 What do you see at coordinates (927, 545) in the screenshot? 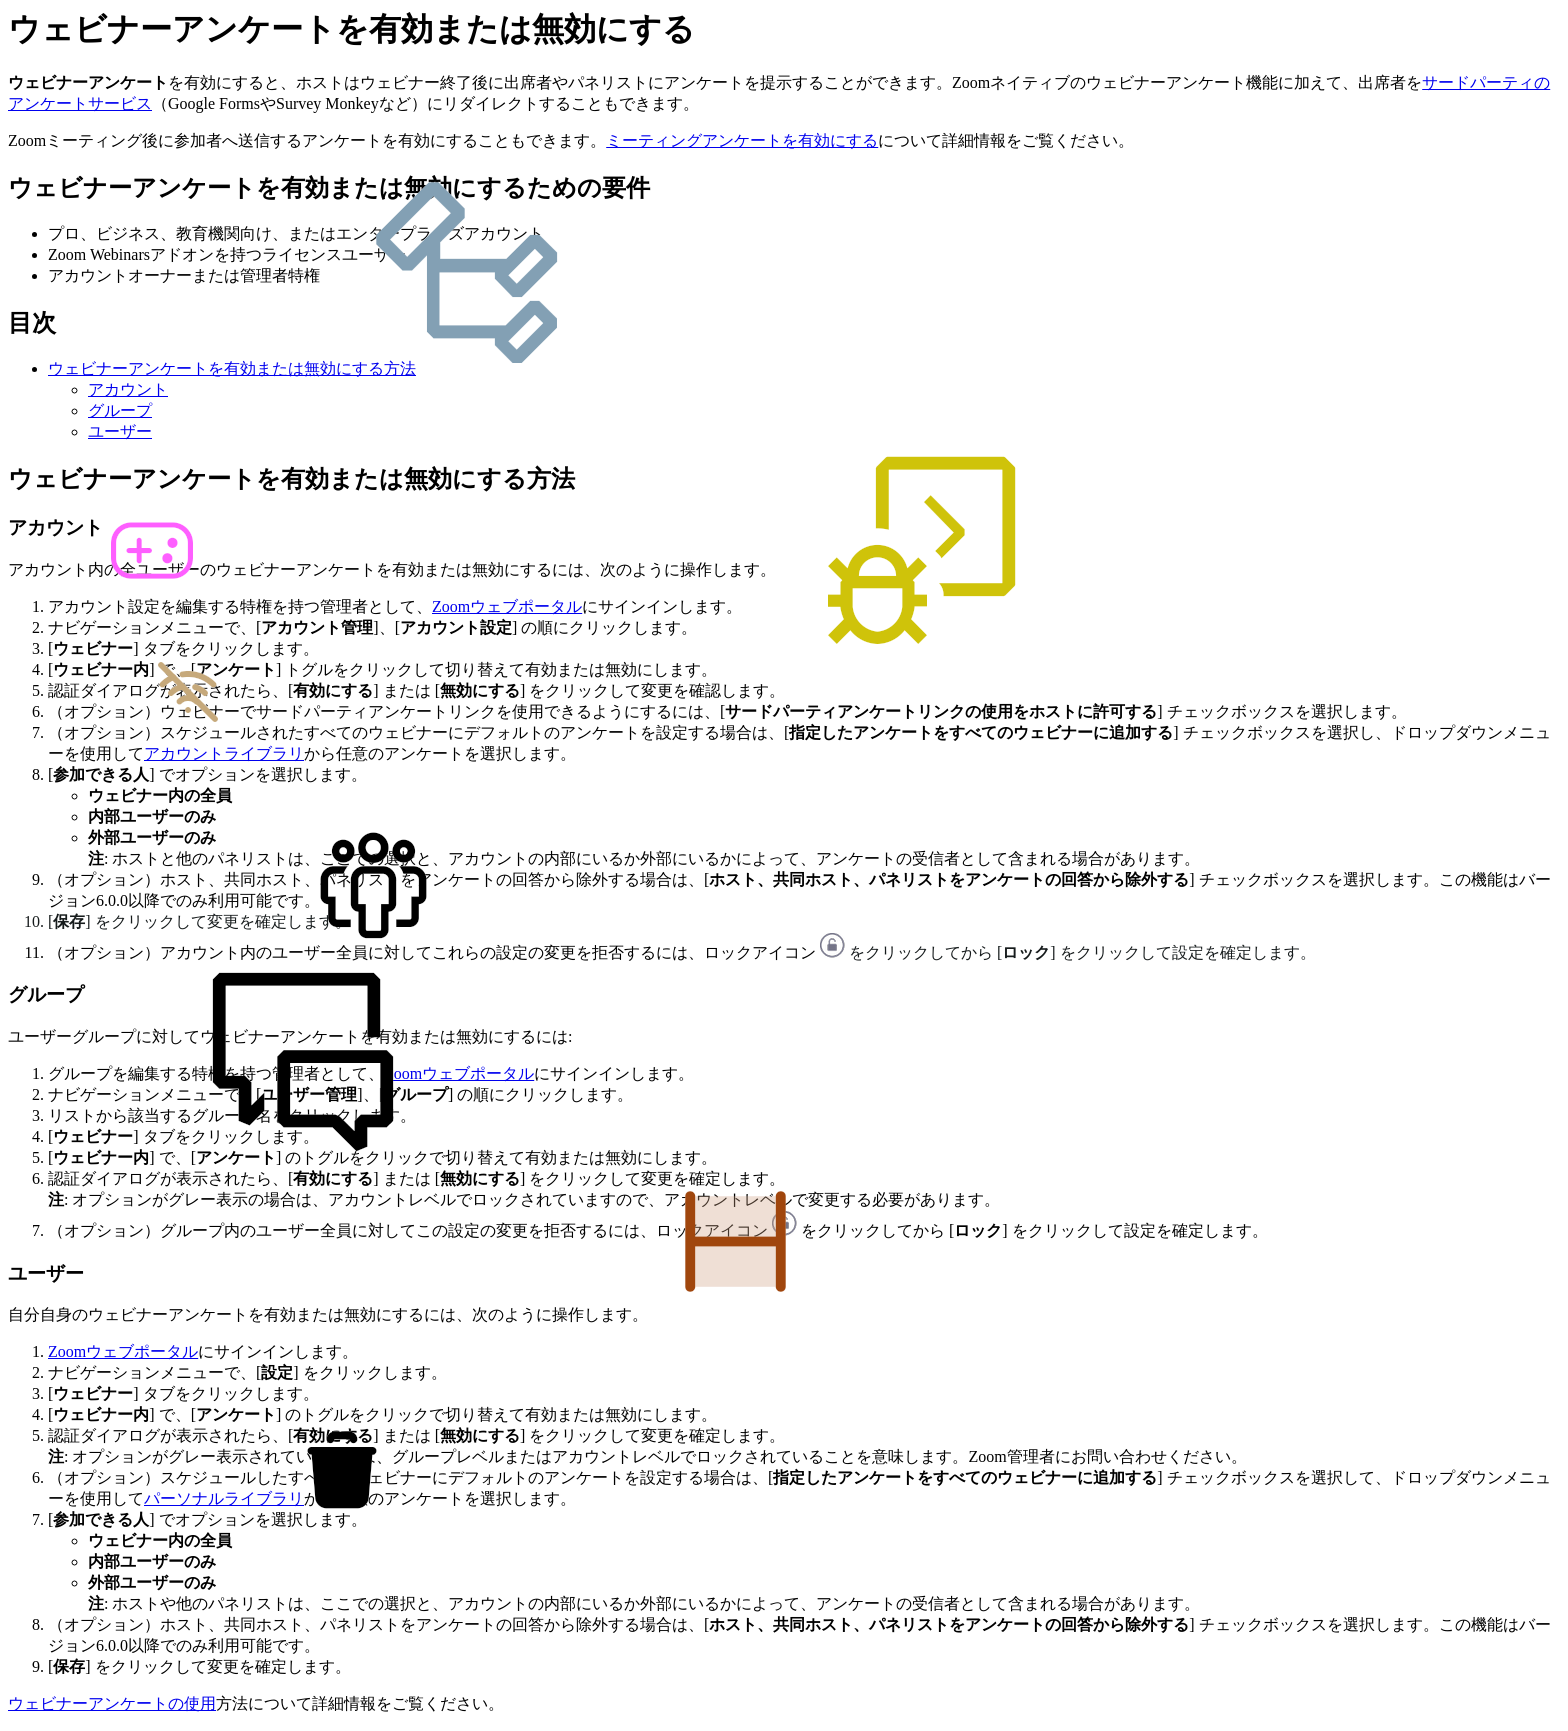
I see `open the debug console` at bounding box center [927, 545].